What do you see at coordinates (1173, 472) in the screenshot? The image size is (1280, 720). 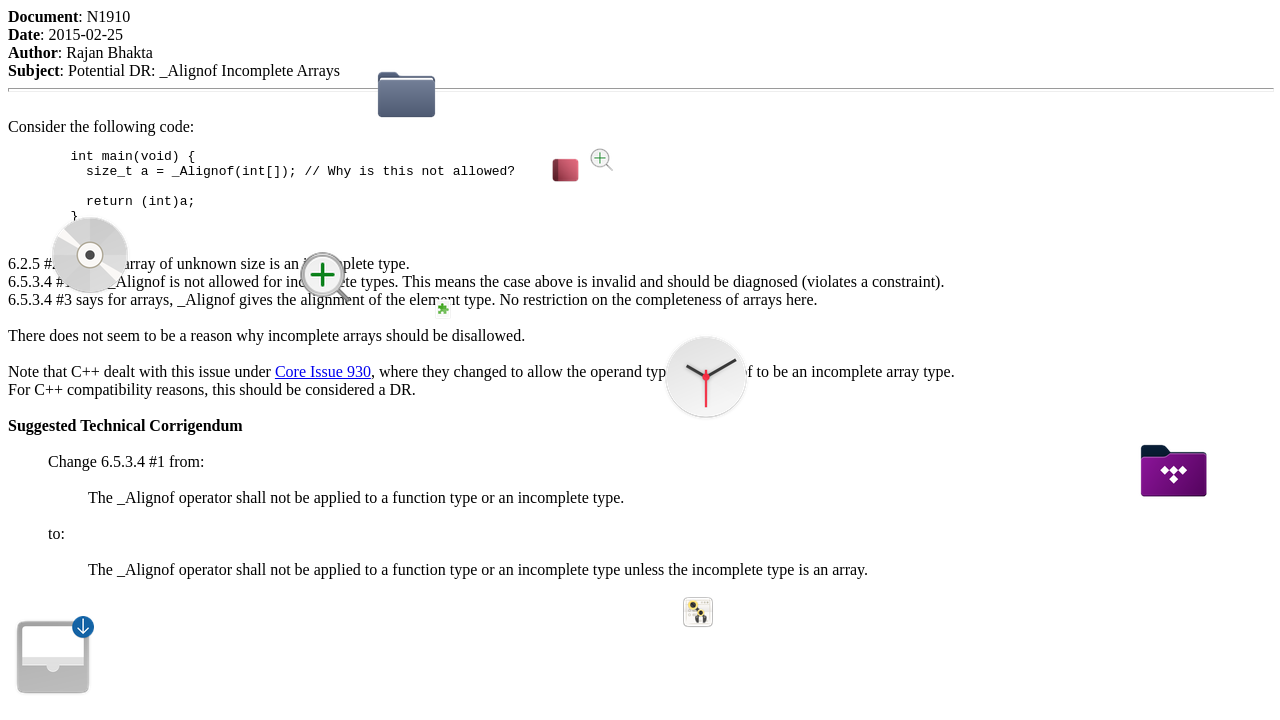 I see `open folder containing tidal music files` at bounding box center [1173, 472].